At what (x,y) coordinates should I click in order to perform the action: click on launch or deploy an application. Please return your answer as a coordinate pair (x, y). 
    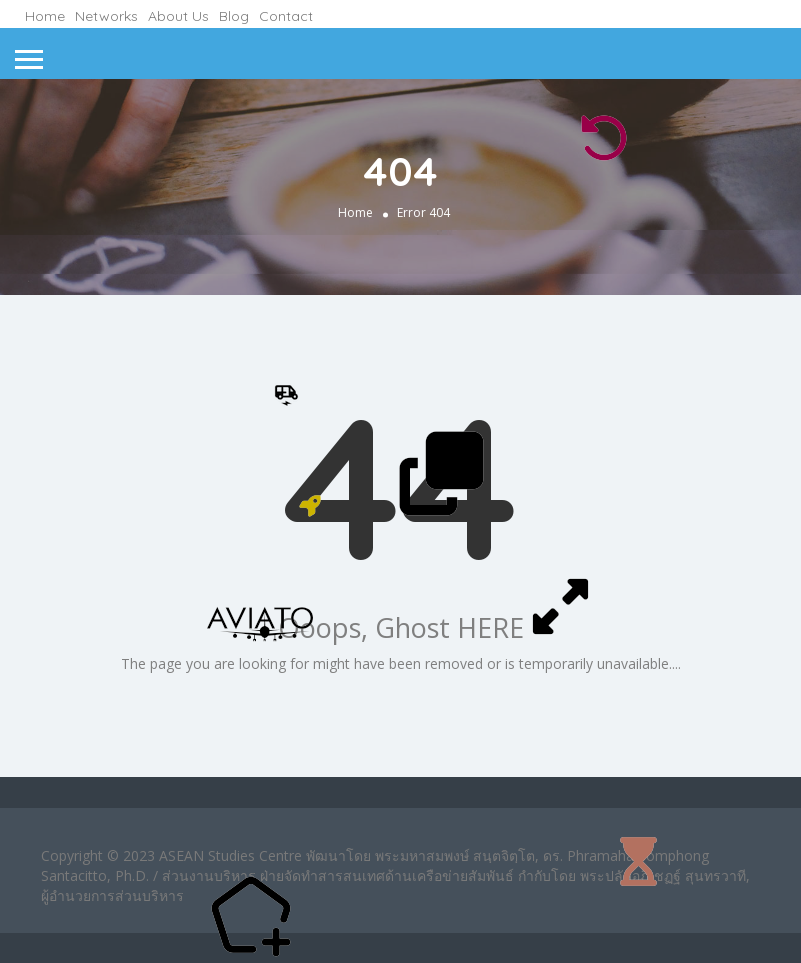
    Looking at the image, I should click on (311, 505).